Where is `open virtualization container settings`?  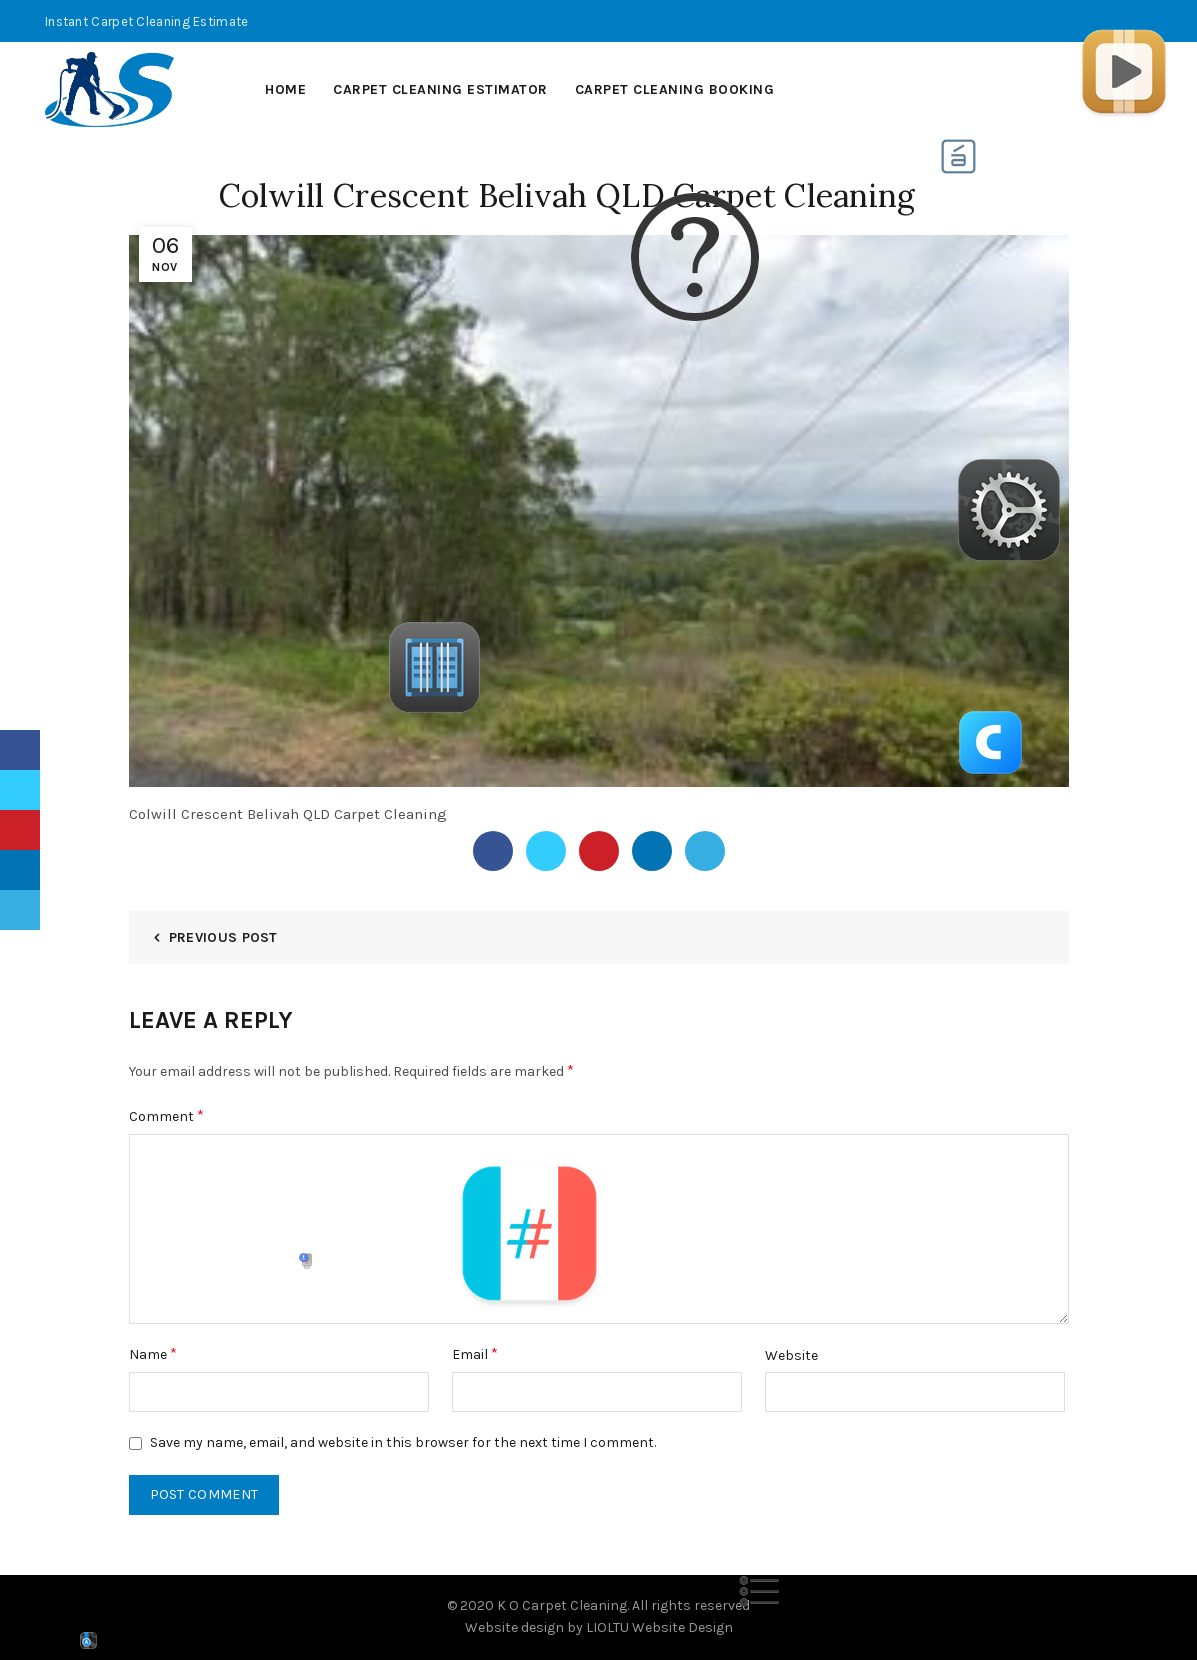
open virtualization container settings is located at coordinates (434, 667).